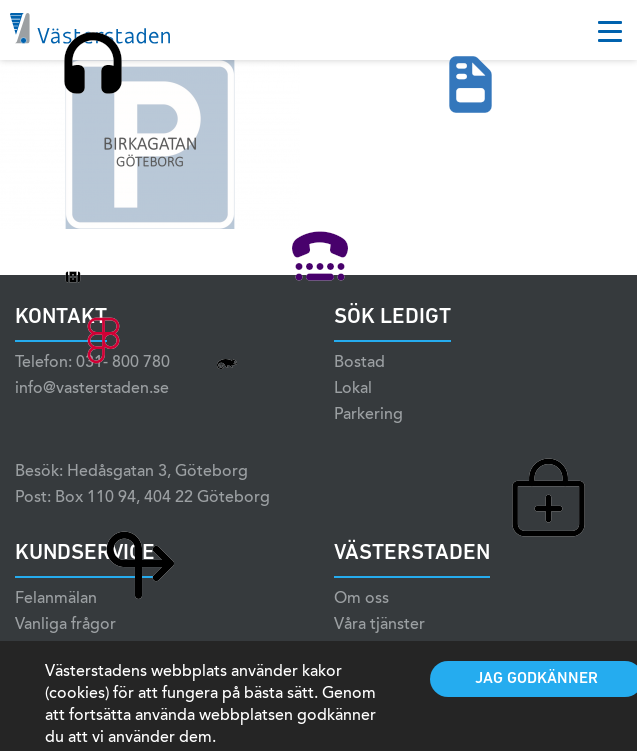 The image size is (637, 751). What do you see at coordinates (73, 277) in the screenshot?
I see `access first aid or medical help resources` at bounding box center [73, 277].